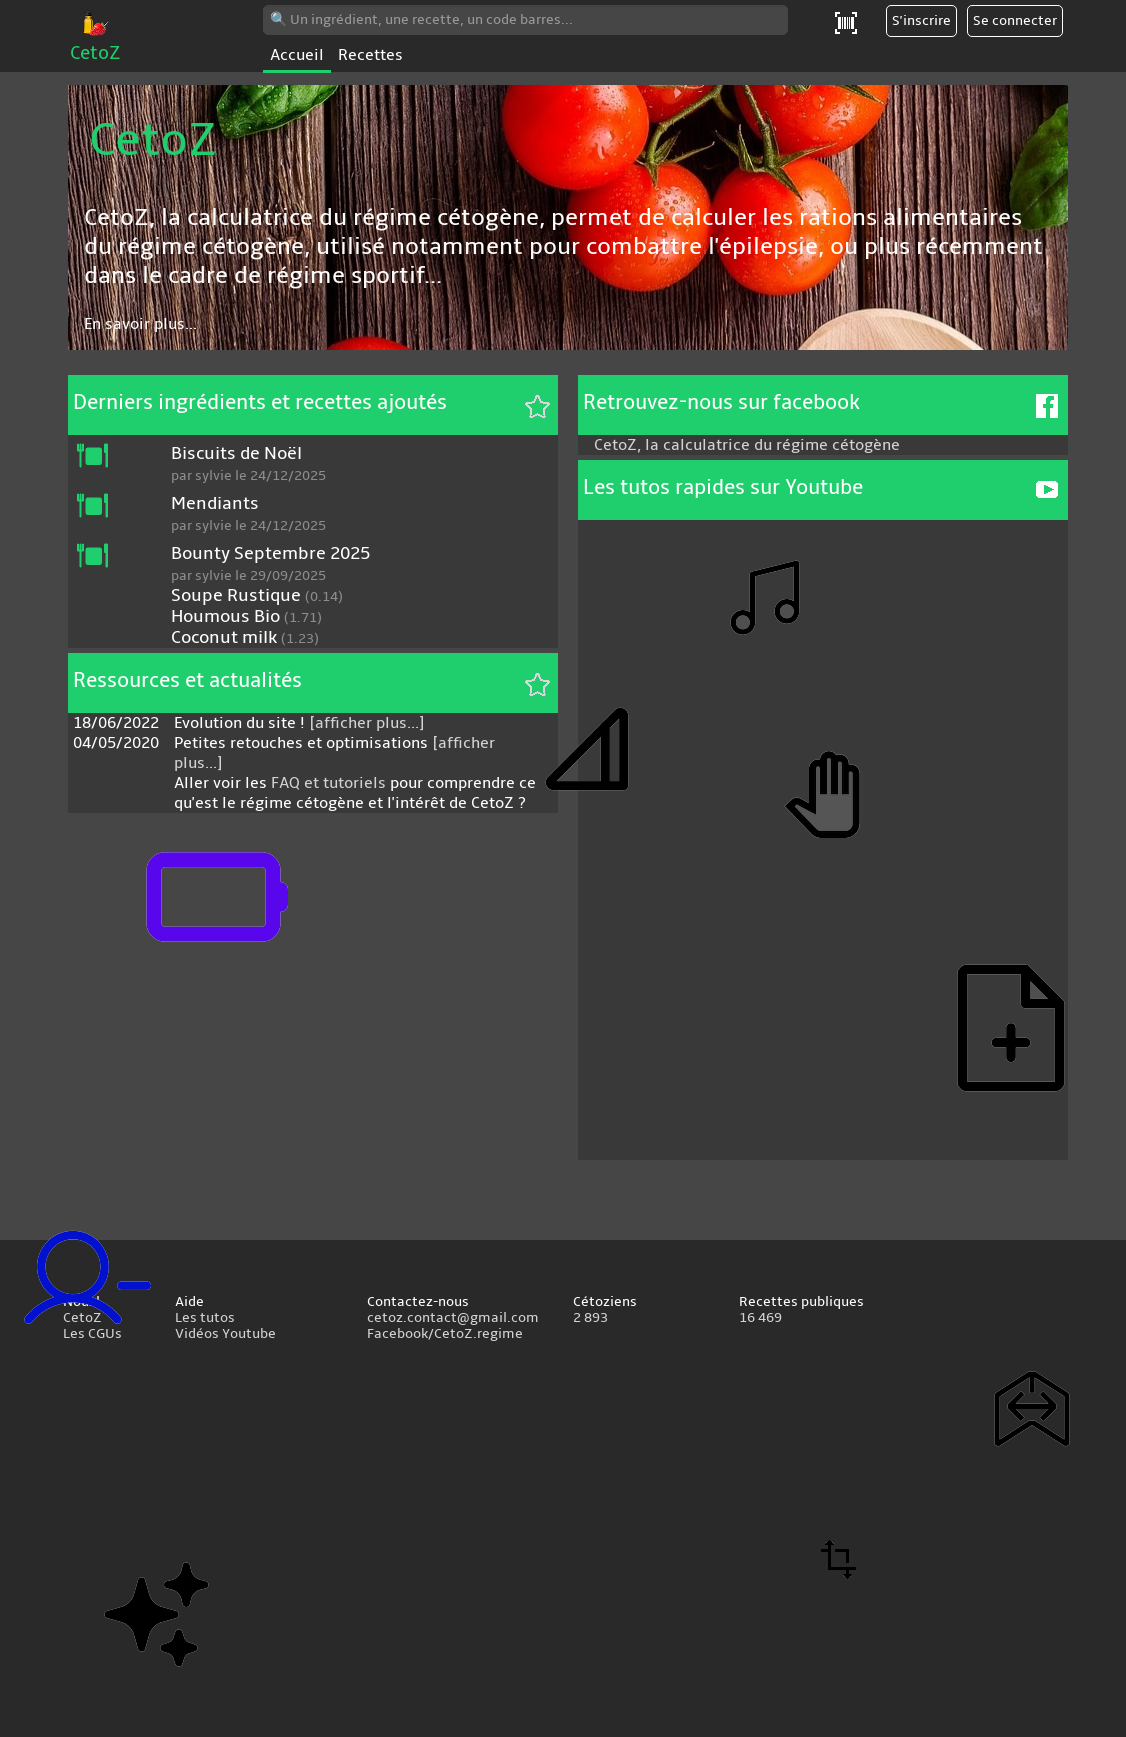 The height and width of the screenshot is (1737, 1126). I want to click on create a new file, so click(1011, 1028).